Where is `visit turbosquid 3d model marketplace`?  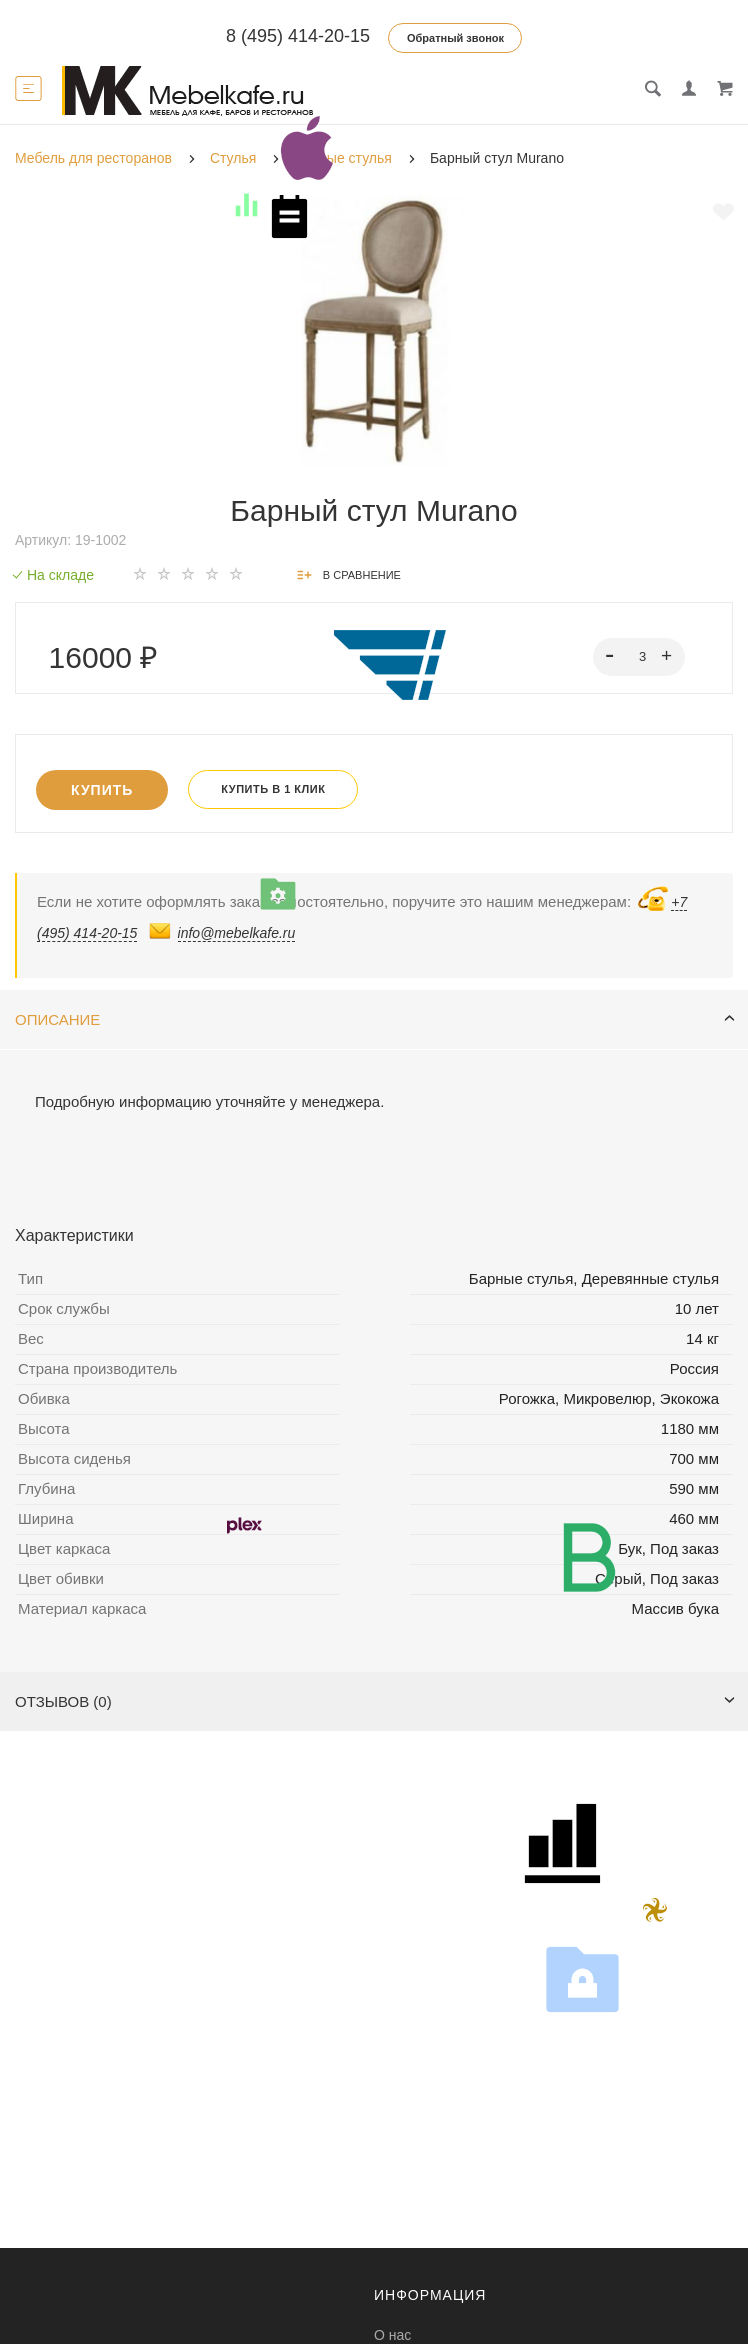
visit turbosquid 3d model marketplace is located at coordinates (655, 1910).